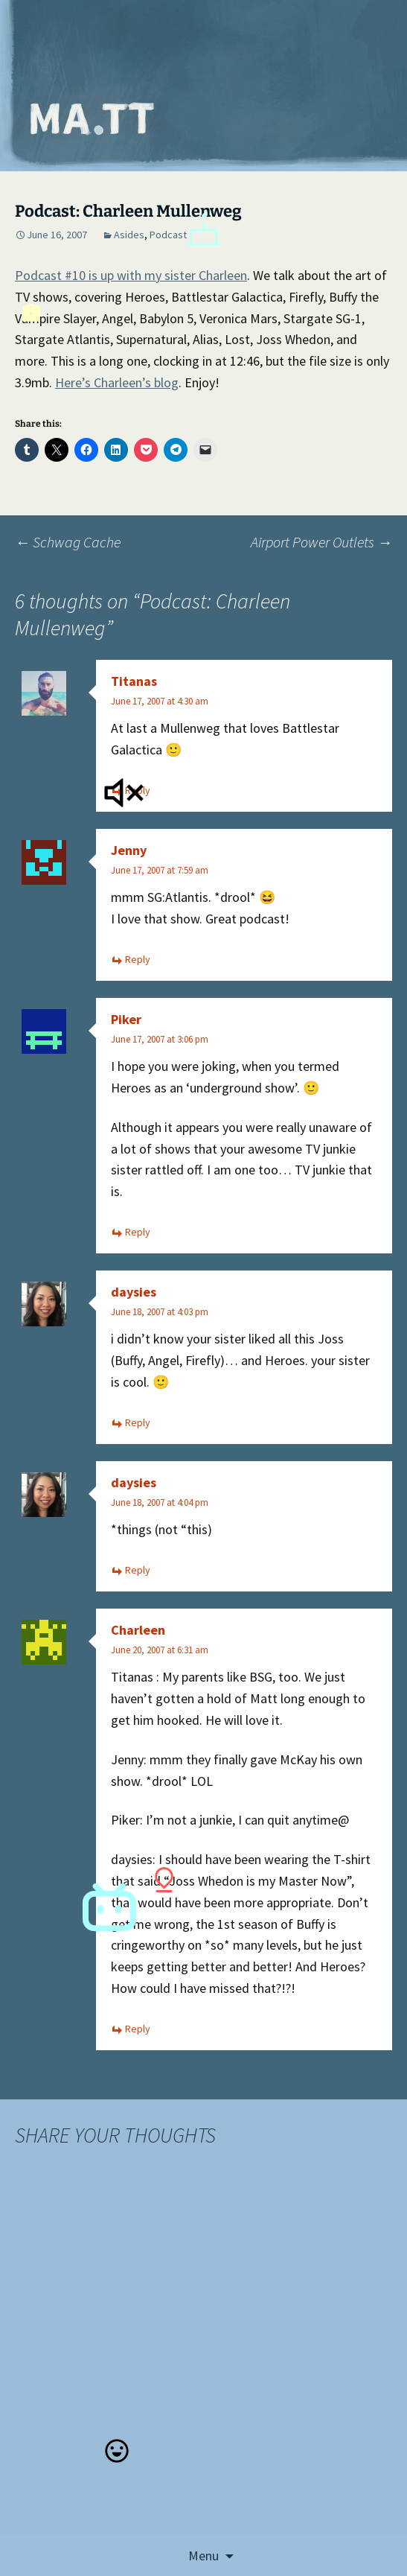  I want to click on open Bilibili app, so click(109, 1907).